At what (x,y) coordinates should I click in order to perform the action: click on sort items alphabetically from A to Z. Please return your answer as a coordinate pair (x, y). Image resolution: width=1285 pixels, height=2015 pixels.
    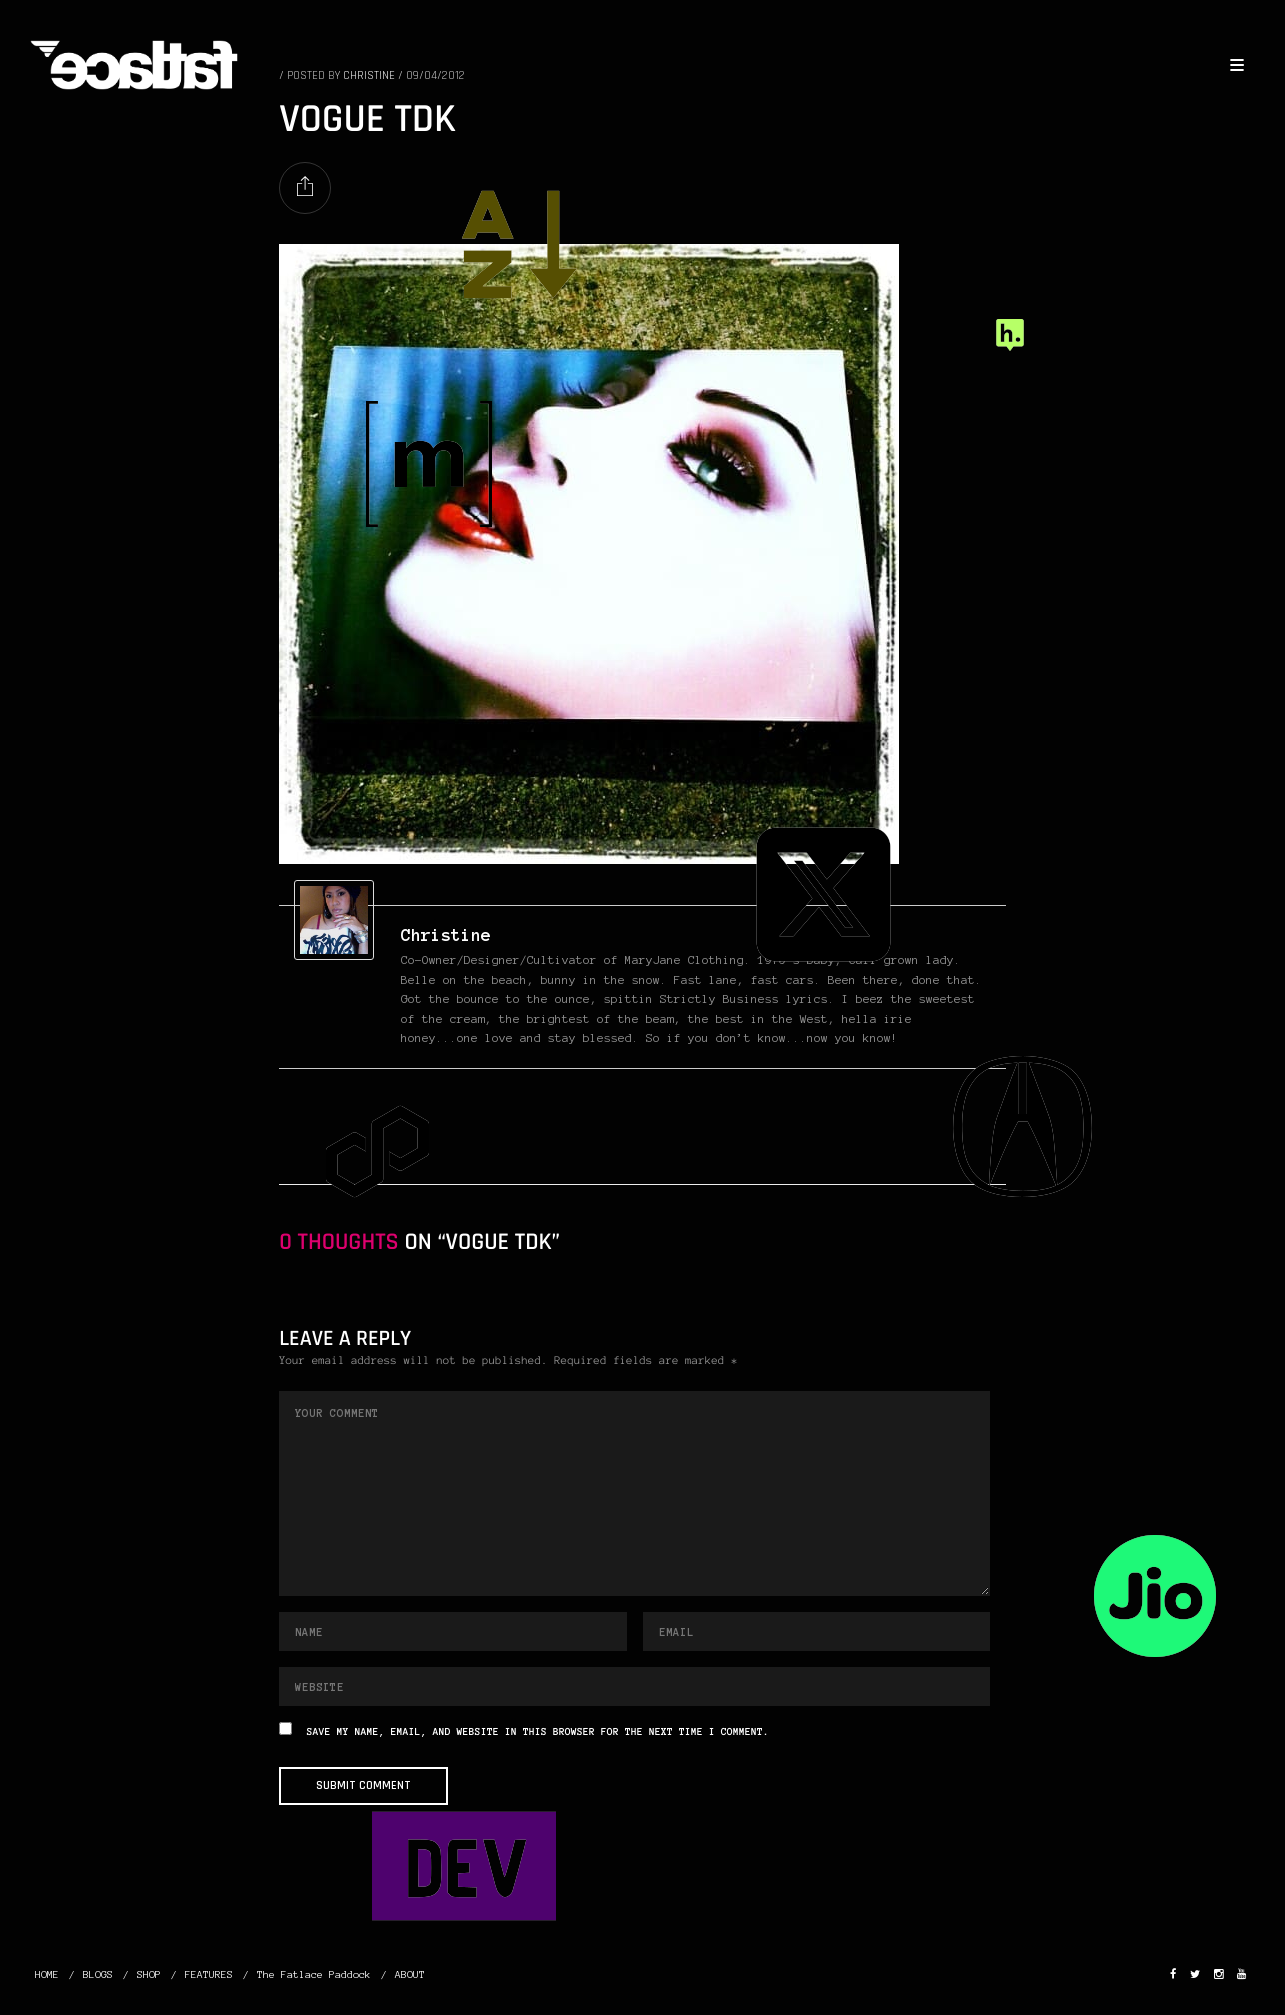
    Looking at the image, I should click on (517, 244).